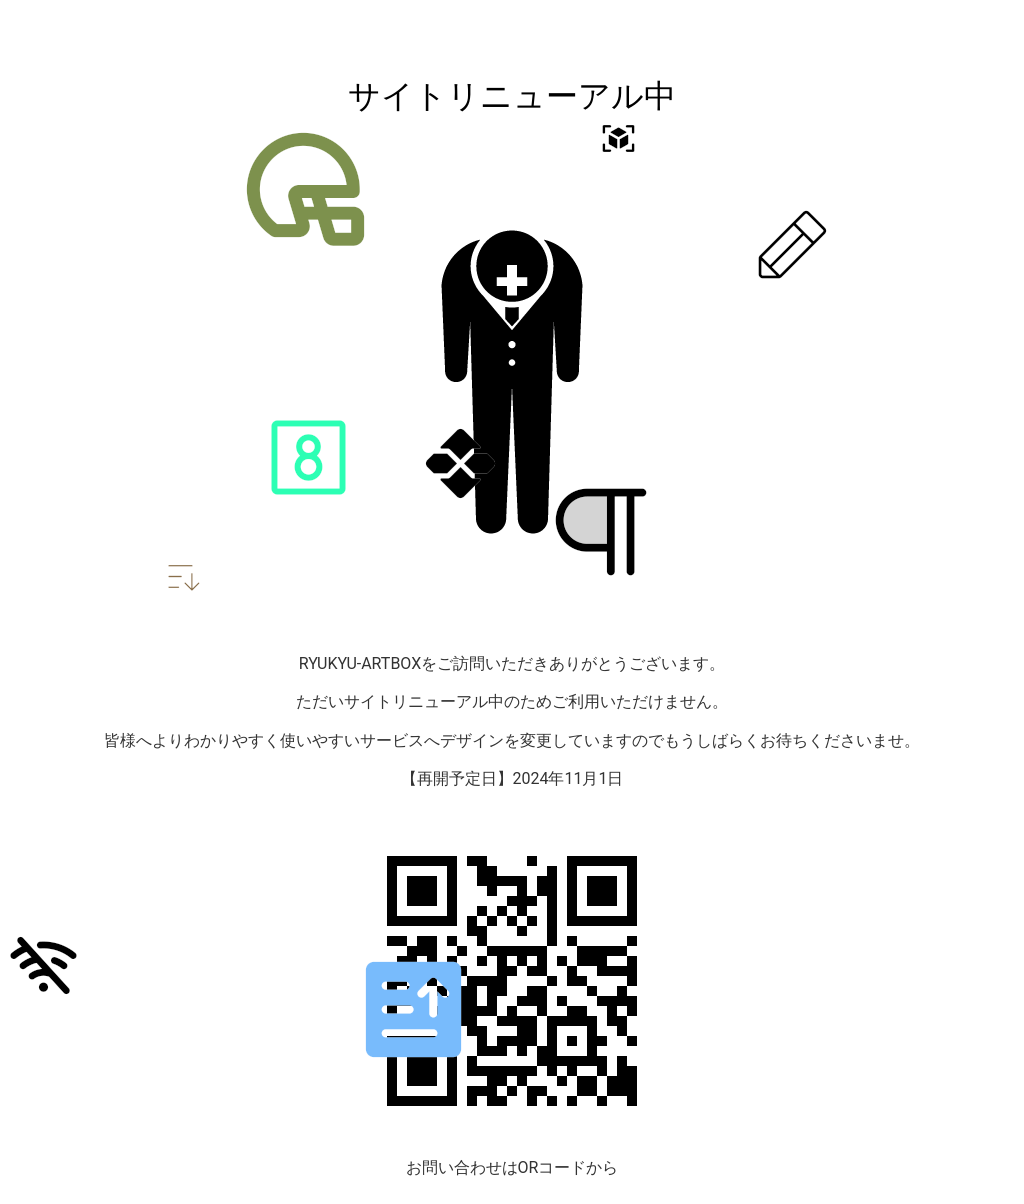  Describe the element at coordinates (413, 1009) in the screenshot. I see `sort items in descending order` at that location.